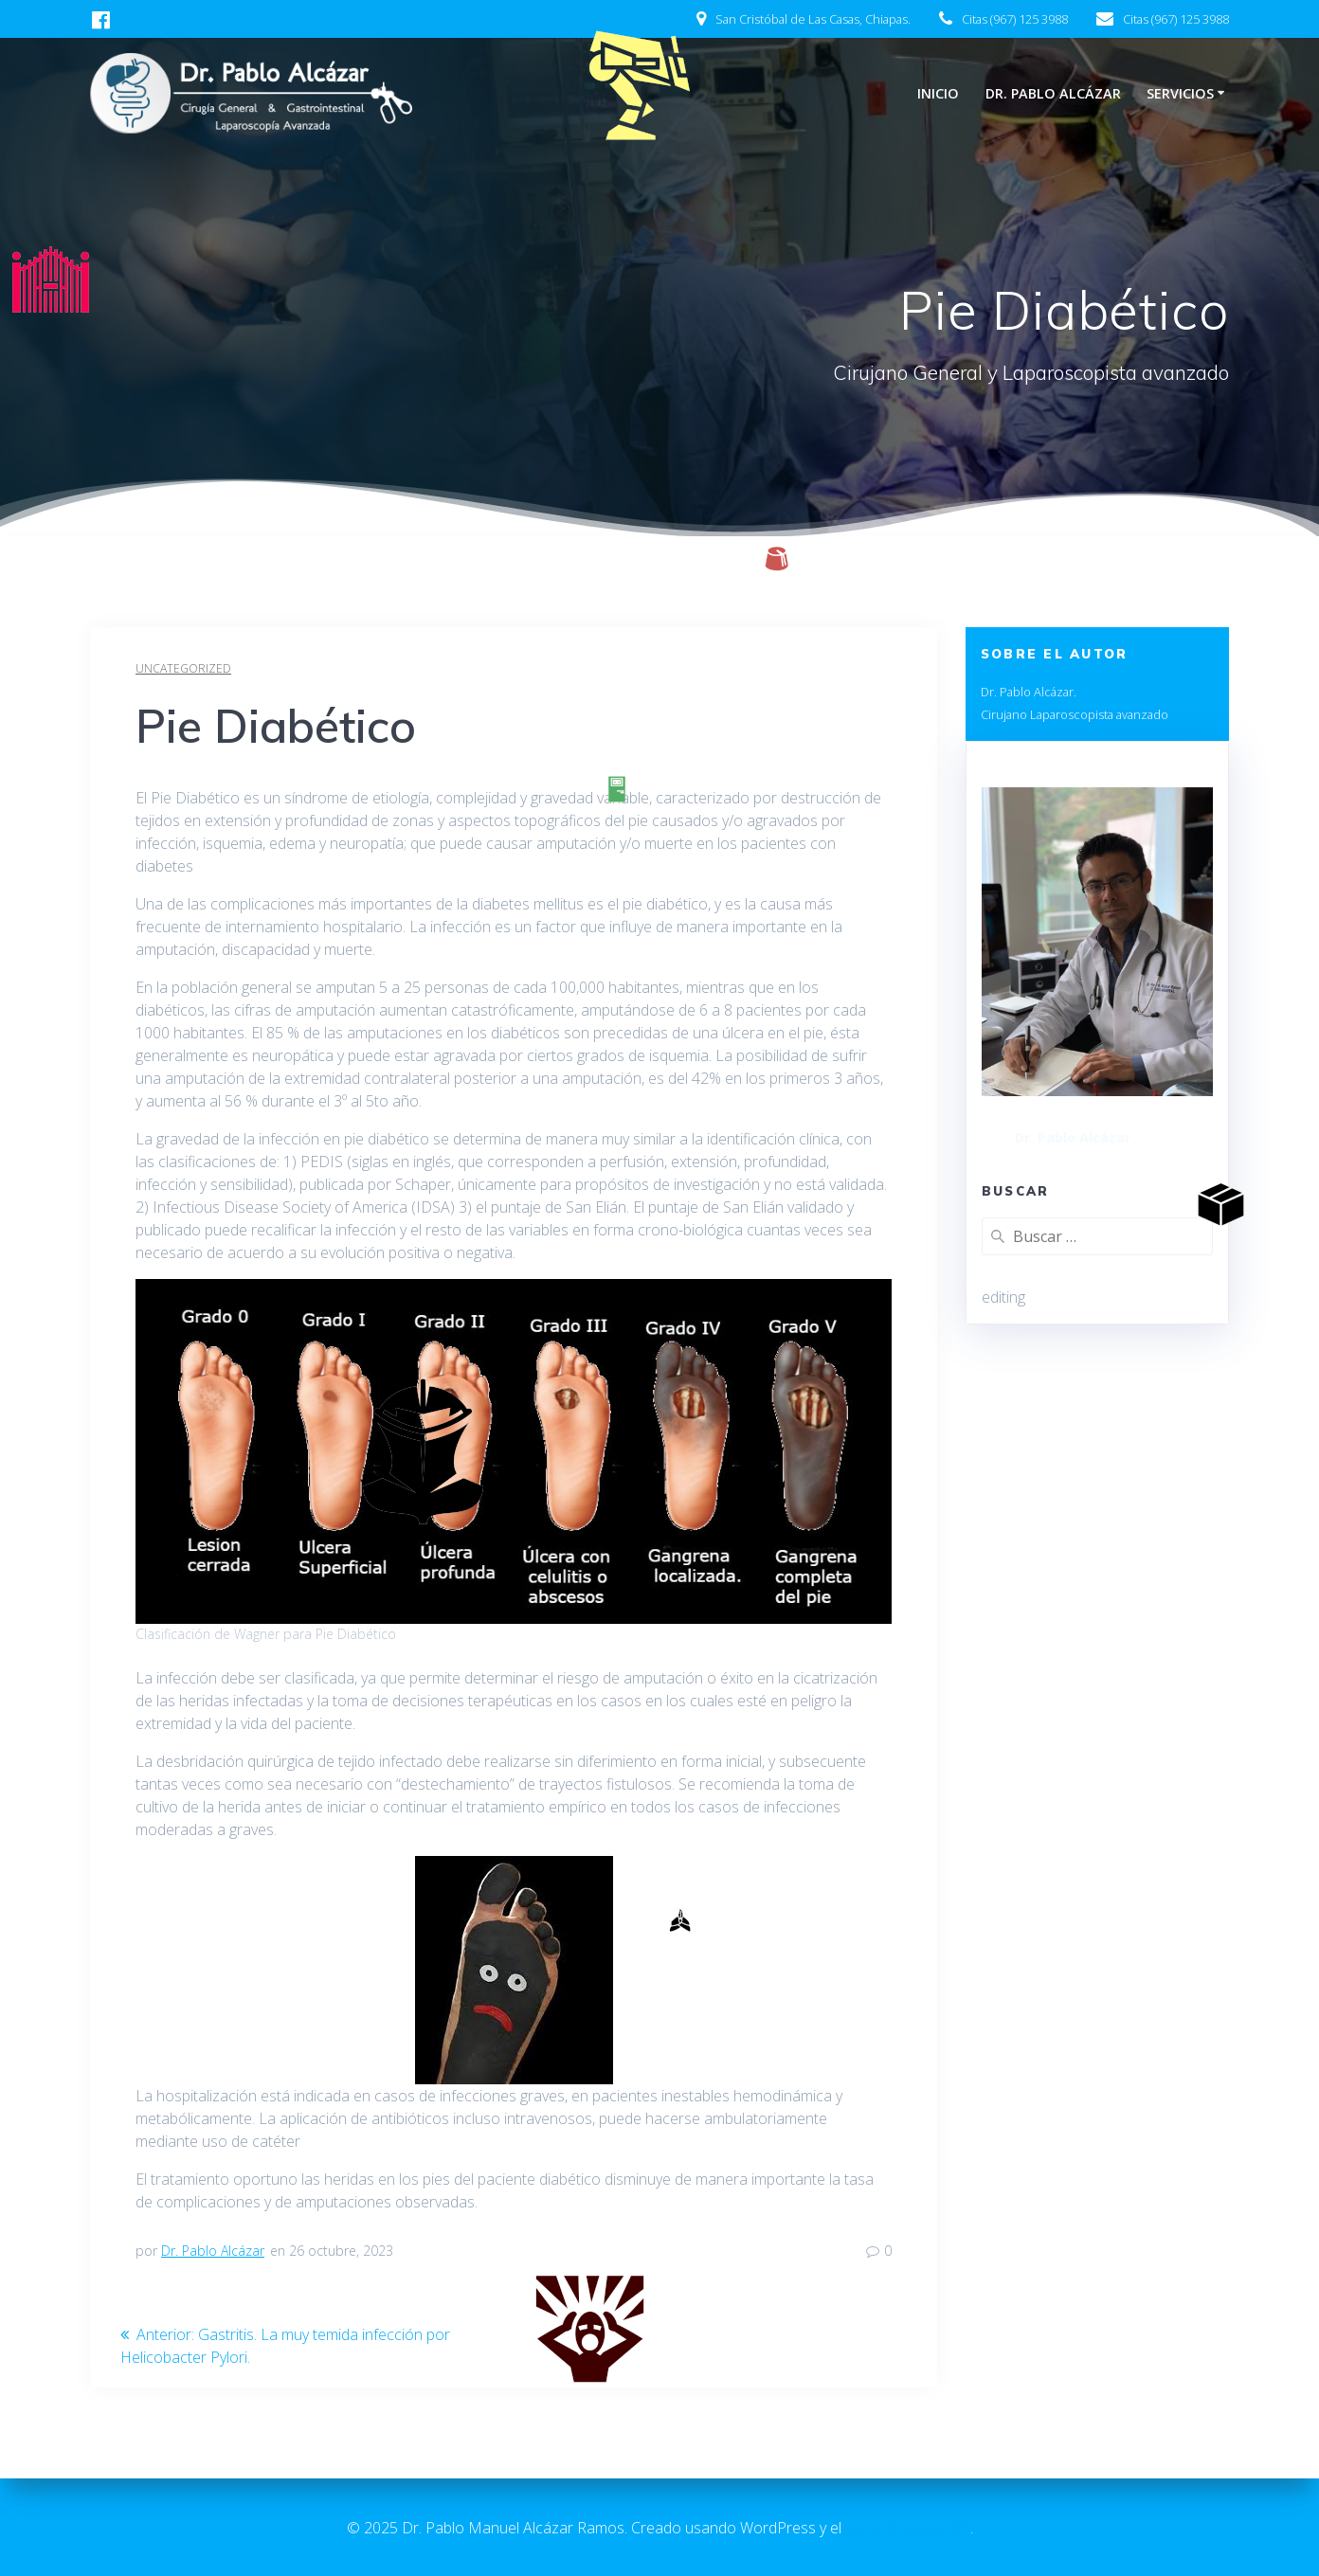 The image size is (1319, 2576). Describe the element at coordinates (776, 558) in the screenshot. I see `select fez hat accessory for avatar` at that location.